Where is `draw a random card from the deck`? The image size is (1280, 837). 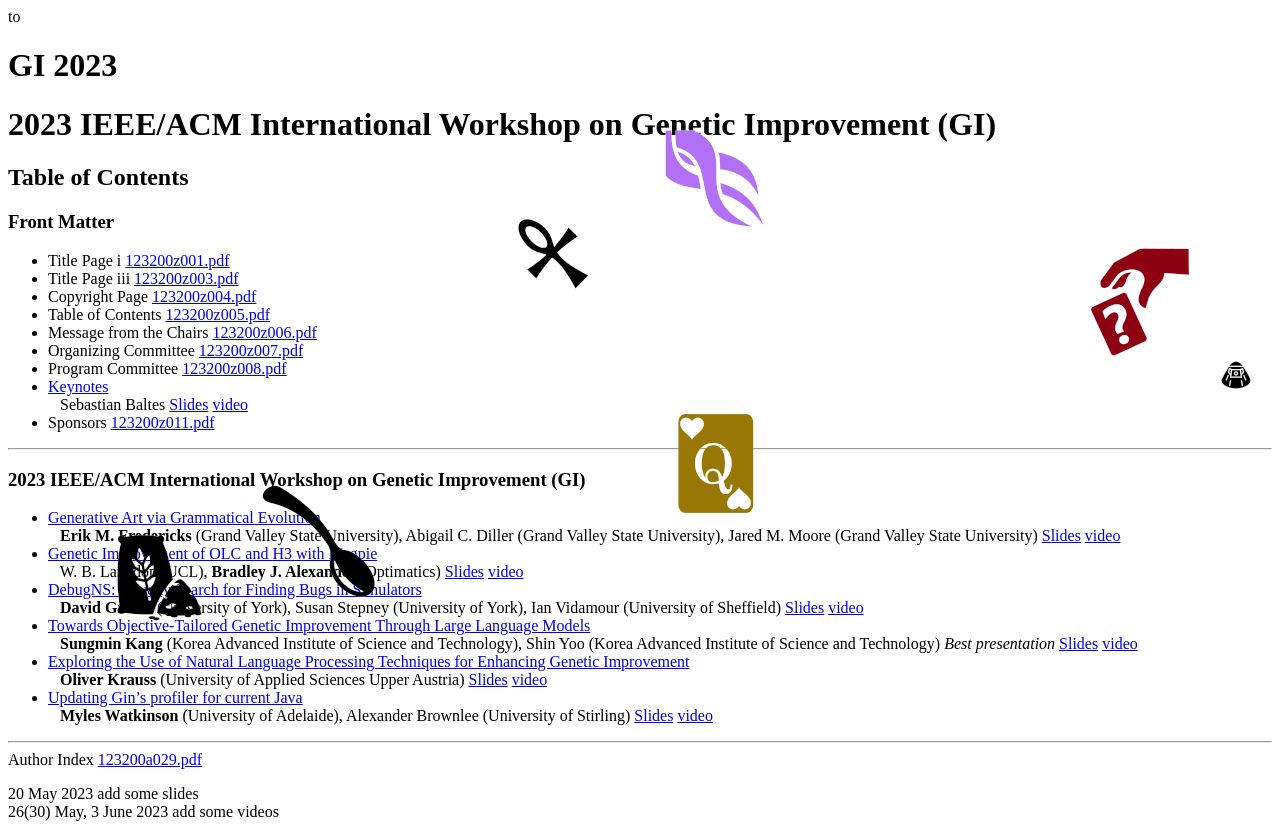 draw a random card from the deck is located at coordinates (1140, 302).